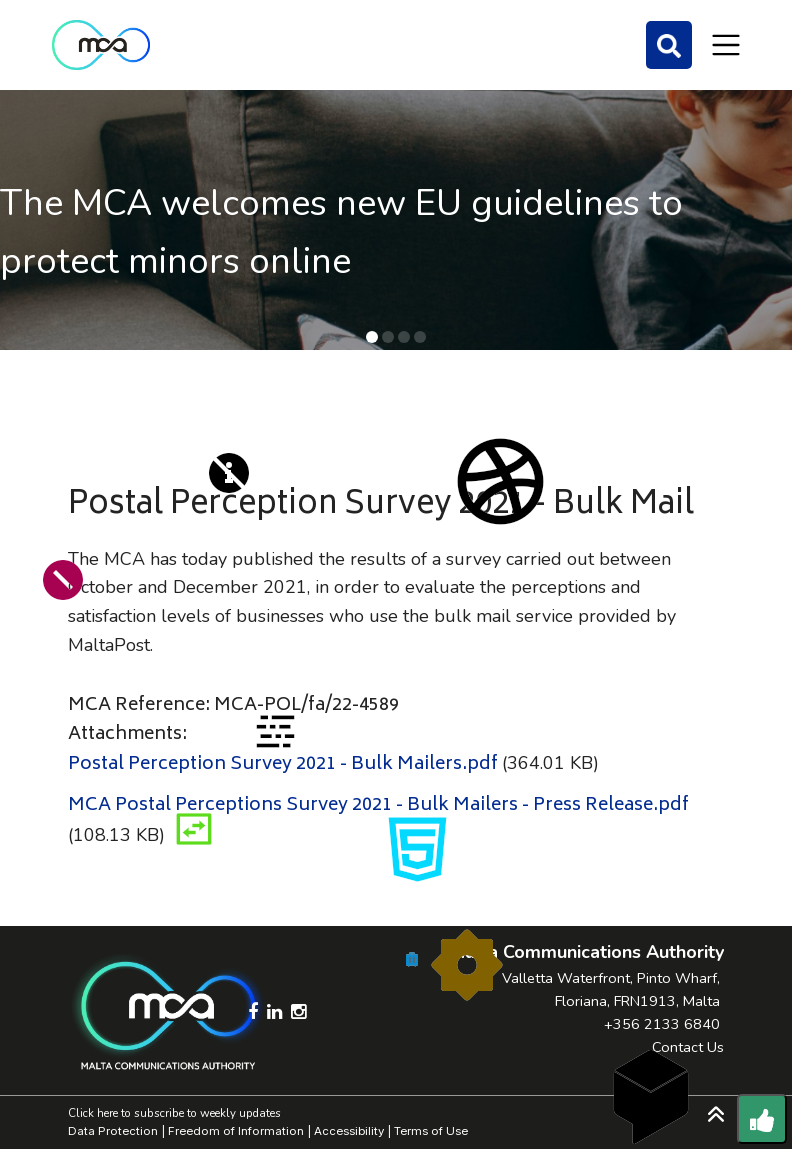  I want to click on indicates misty or foggy weather conditions, so click(275, 730).